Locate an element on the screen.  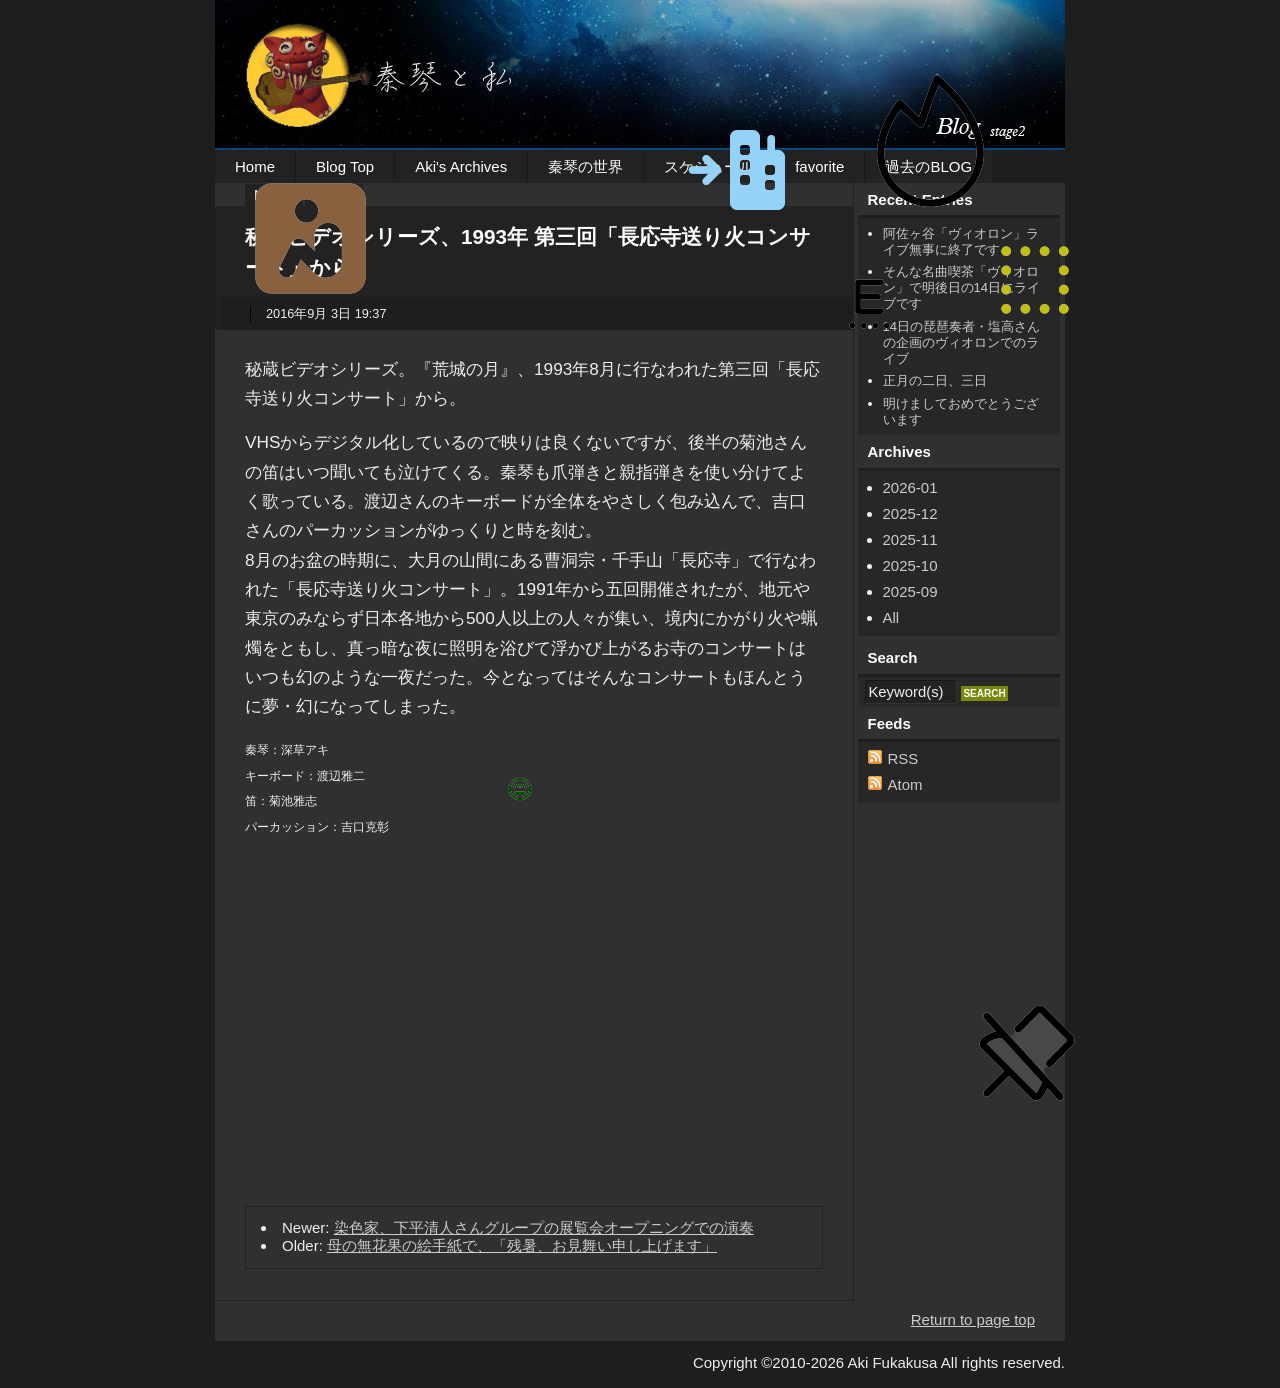
indicates a confined space or restricted area is located at coordinates (310, 238).